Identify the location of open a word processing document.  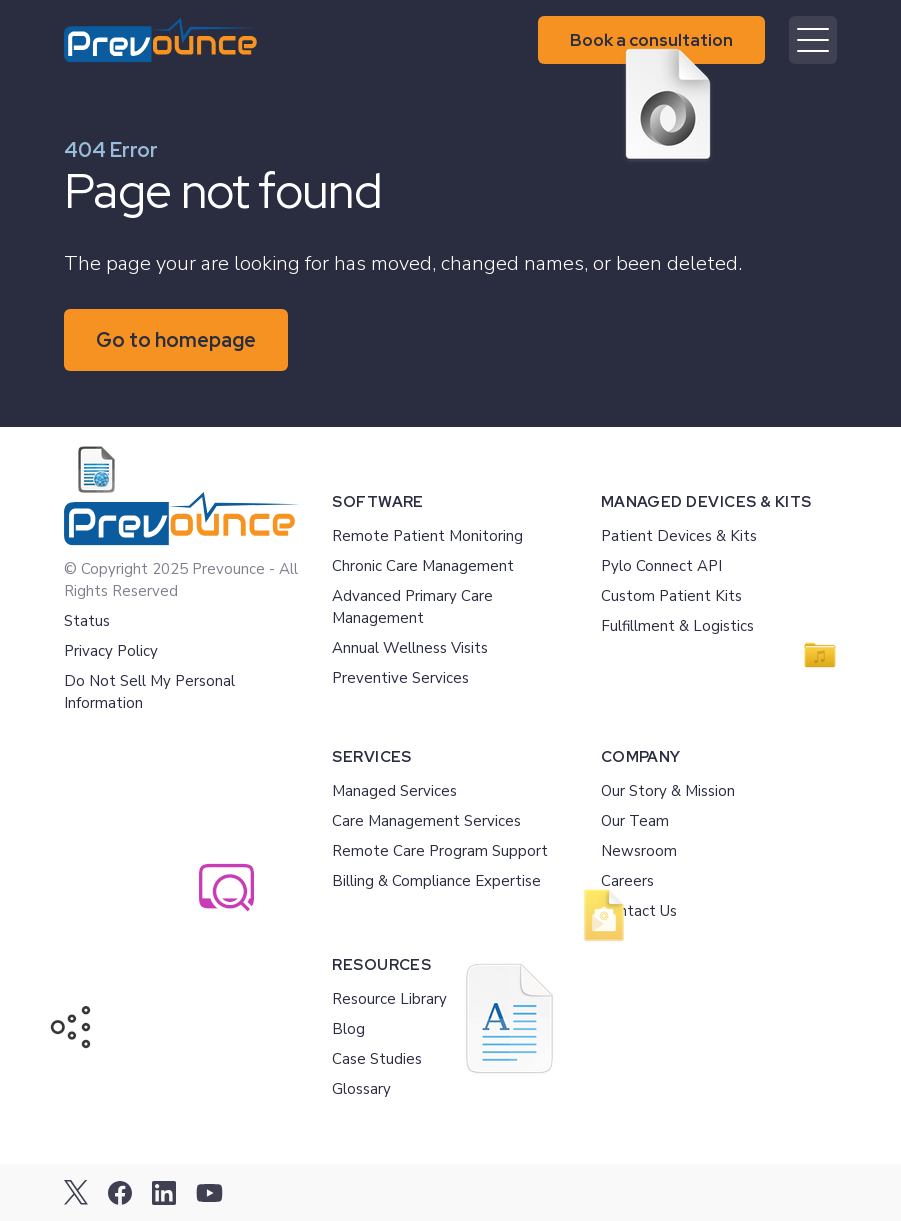
(509, 1018).